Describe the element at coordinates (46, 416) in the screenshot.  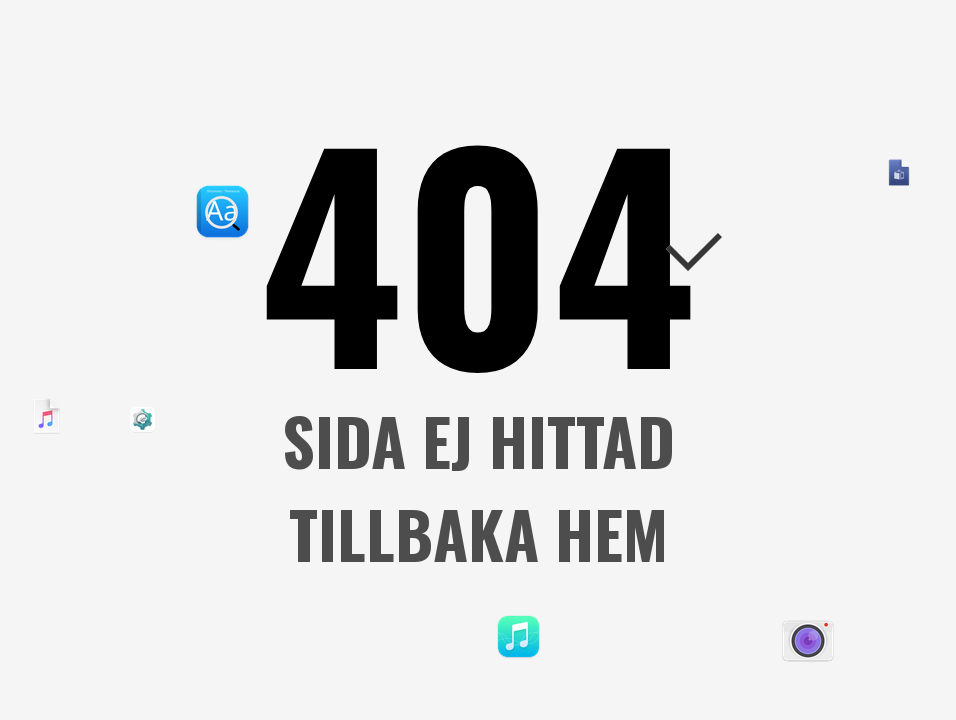
I see `generic audio file icon` at that location.